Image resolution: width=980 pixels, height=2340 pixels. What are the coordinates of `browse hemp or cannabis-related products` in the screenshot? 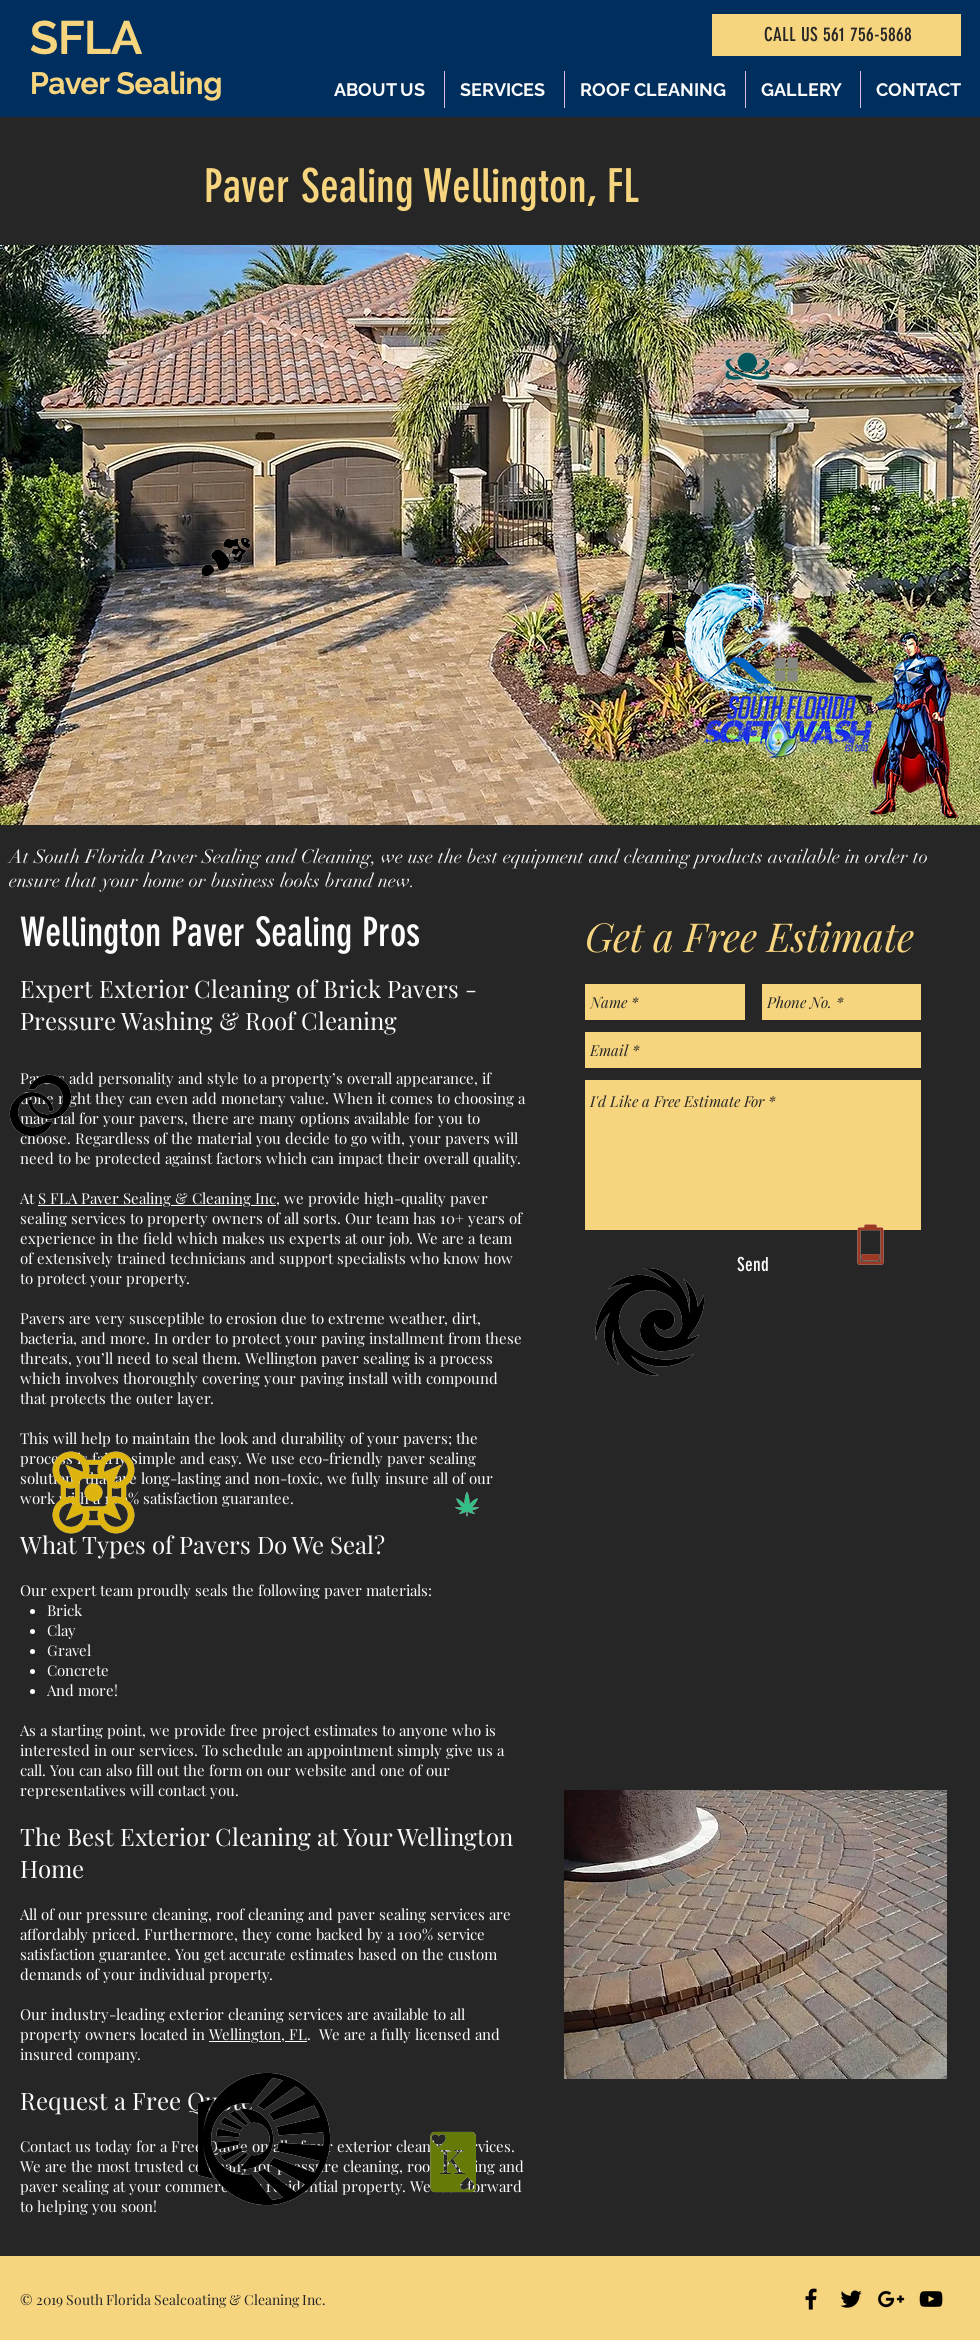 It's located at (467, 1504).